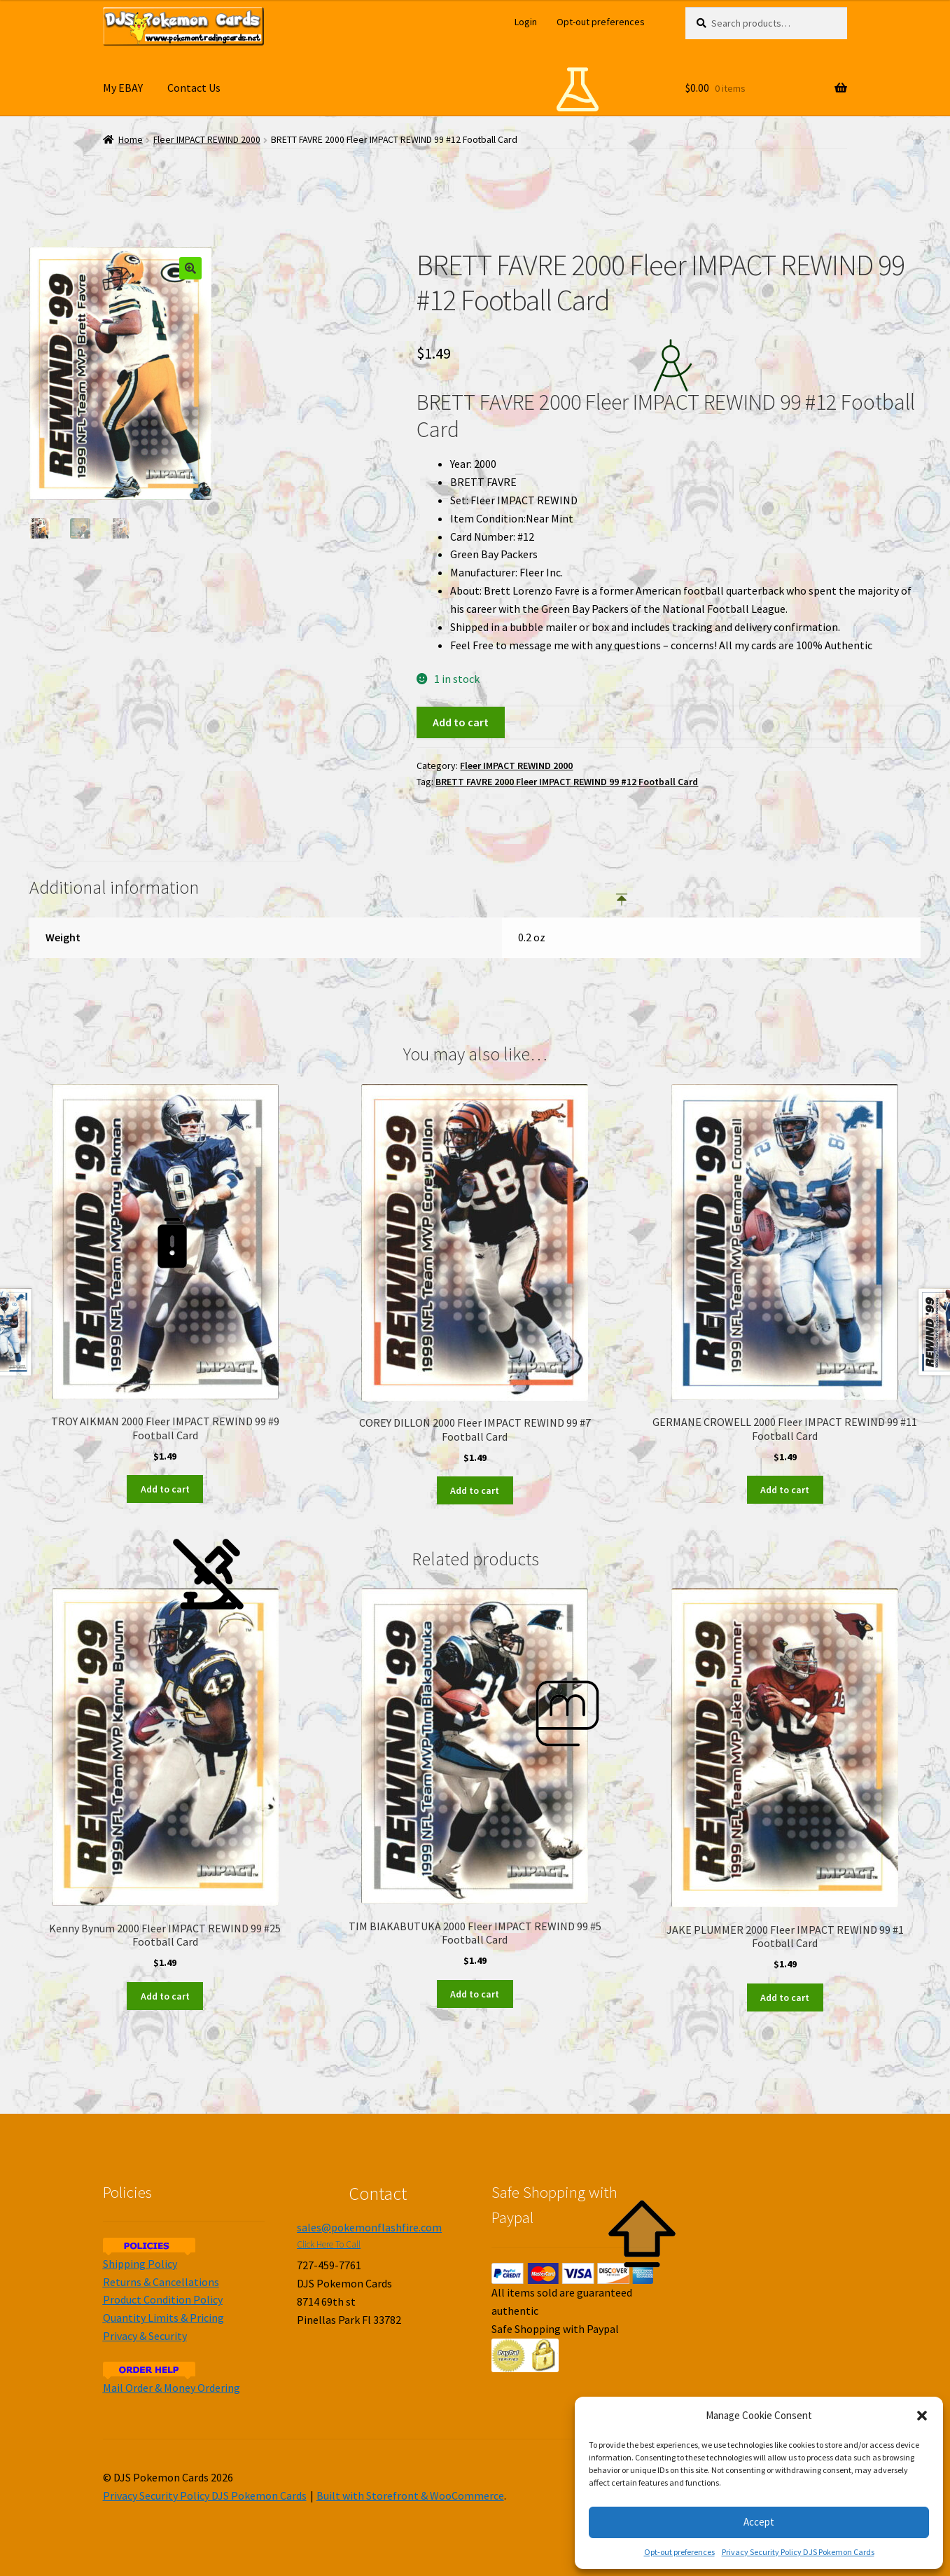 This screenshot has height=2576, width=950. Describe the element at coordinates (642, 2236) in the screenshot. I see `upload a file or document` at that location.